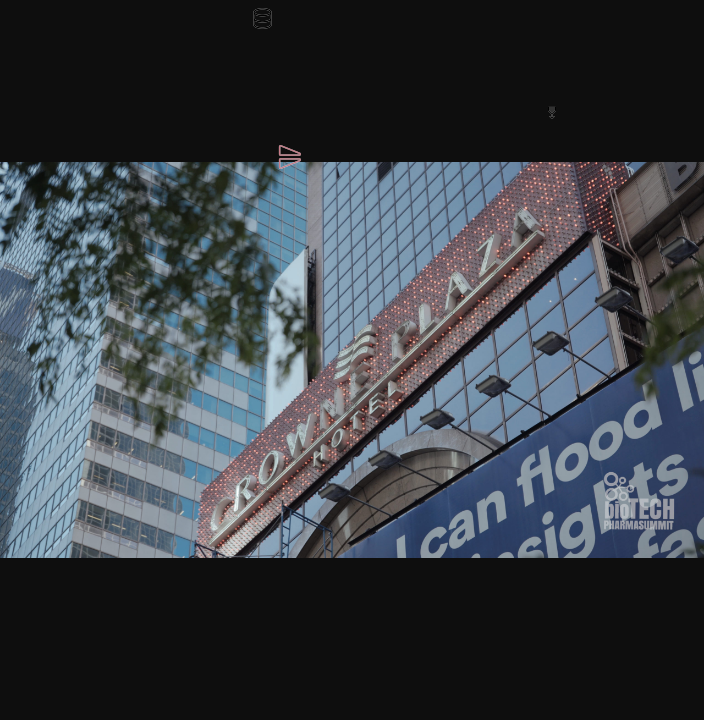 Image resolution: width=704 pixels, height=720 pixels. I want to click on access database storage, so click(262, 18).